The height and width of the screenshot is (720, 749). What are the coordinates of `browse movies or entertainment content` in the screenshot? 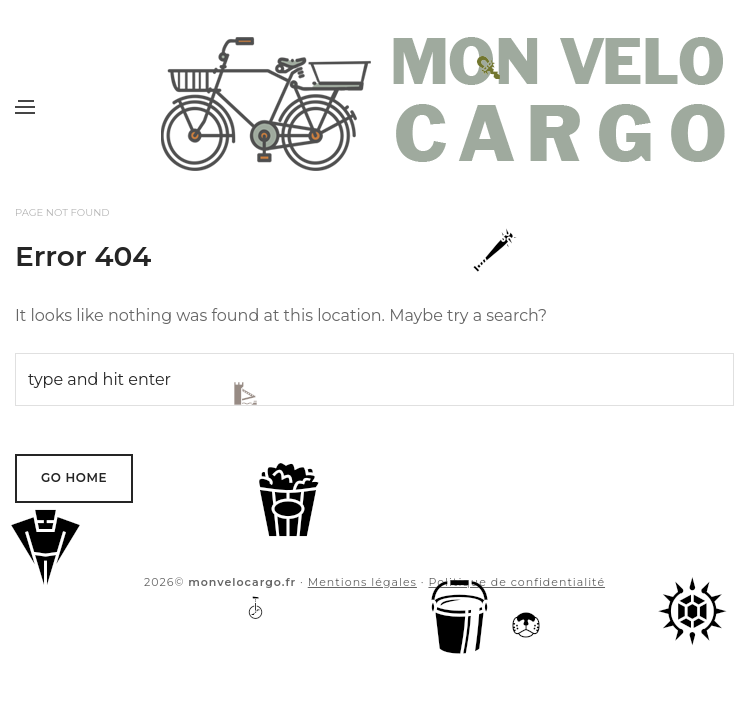 It's located at (288, 500).